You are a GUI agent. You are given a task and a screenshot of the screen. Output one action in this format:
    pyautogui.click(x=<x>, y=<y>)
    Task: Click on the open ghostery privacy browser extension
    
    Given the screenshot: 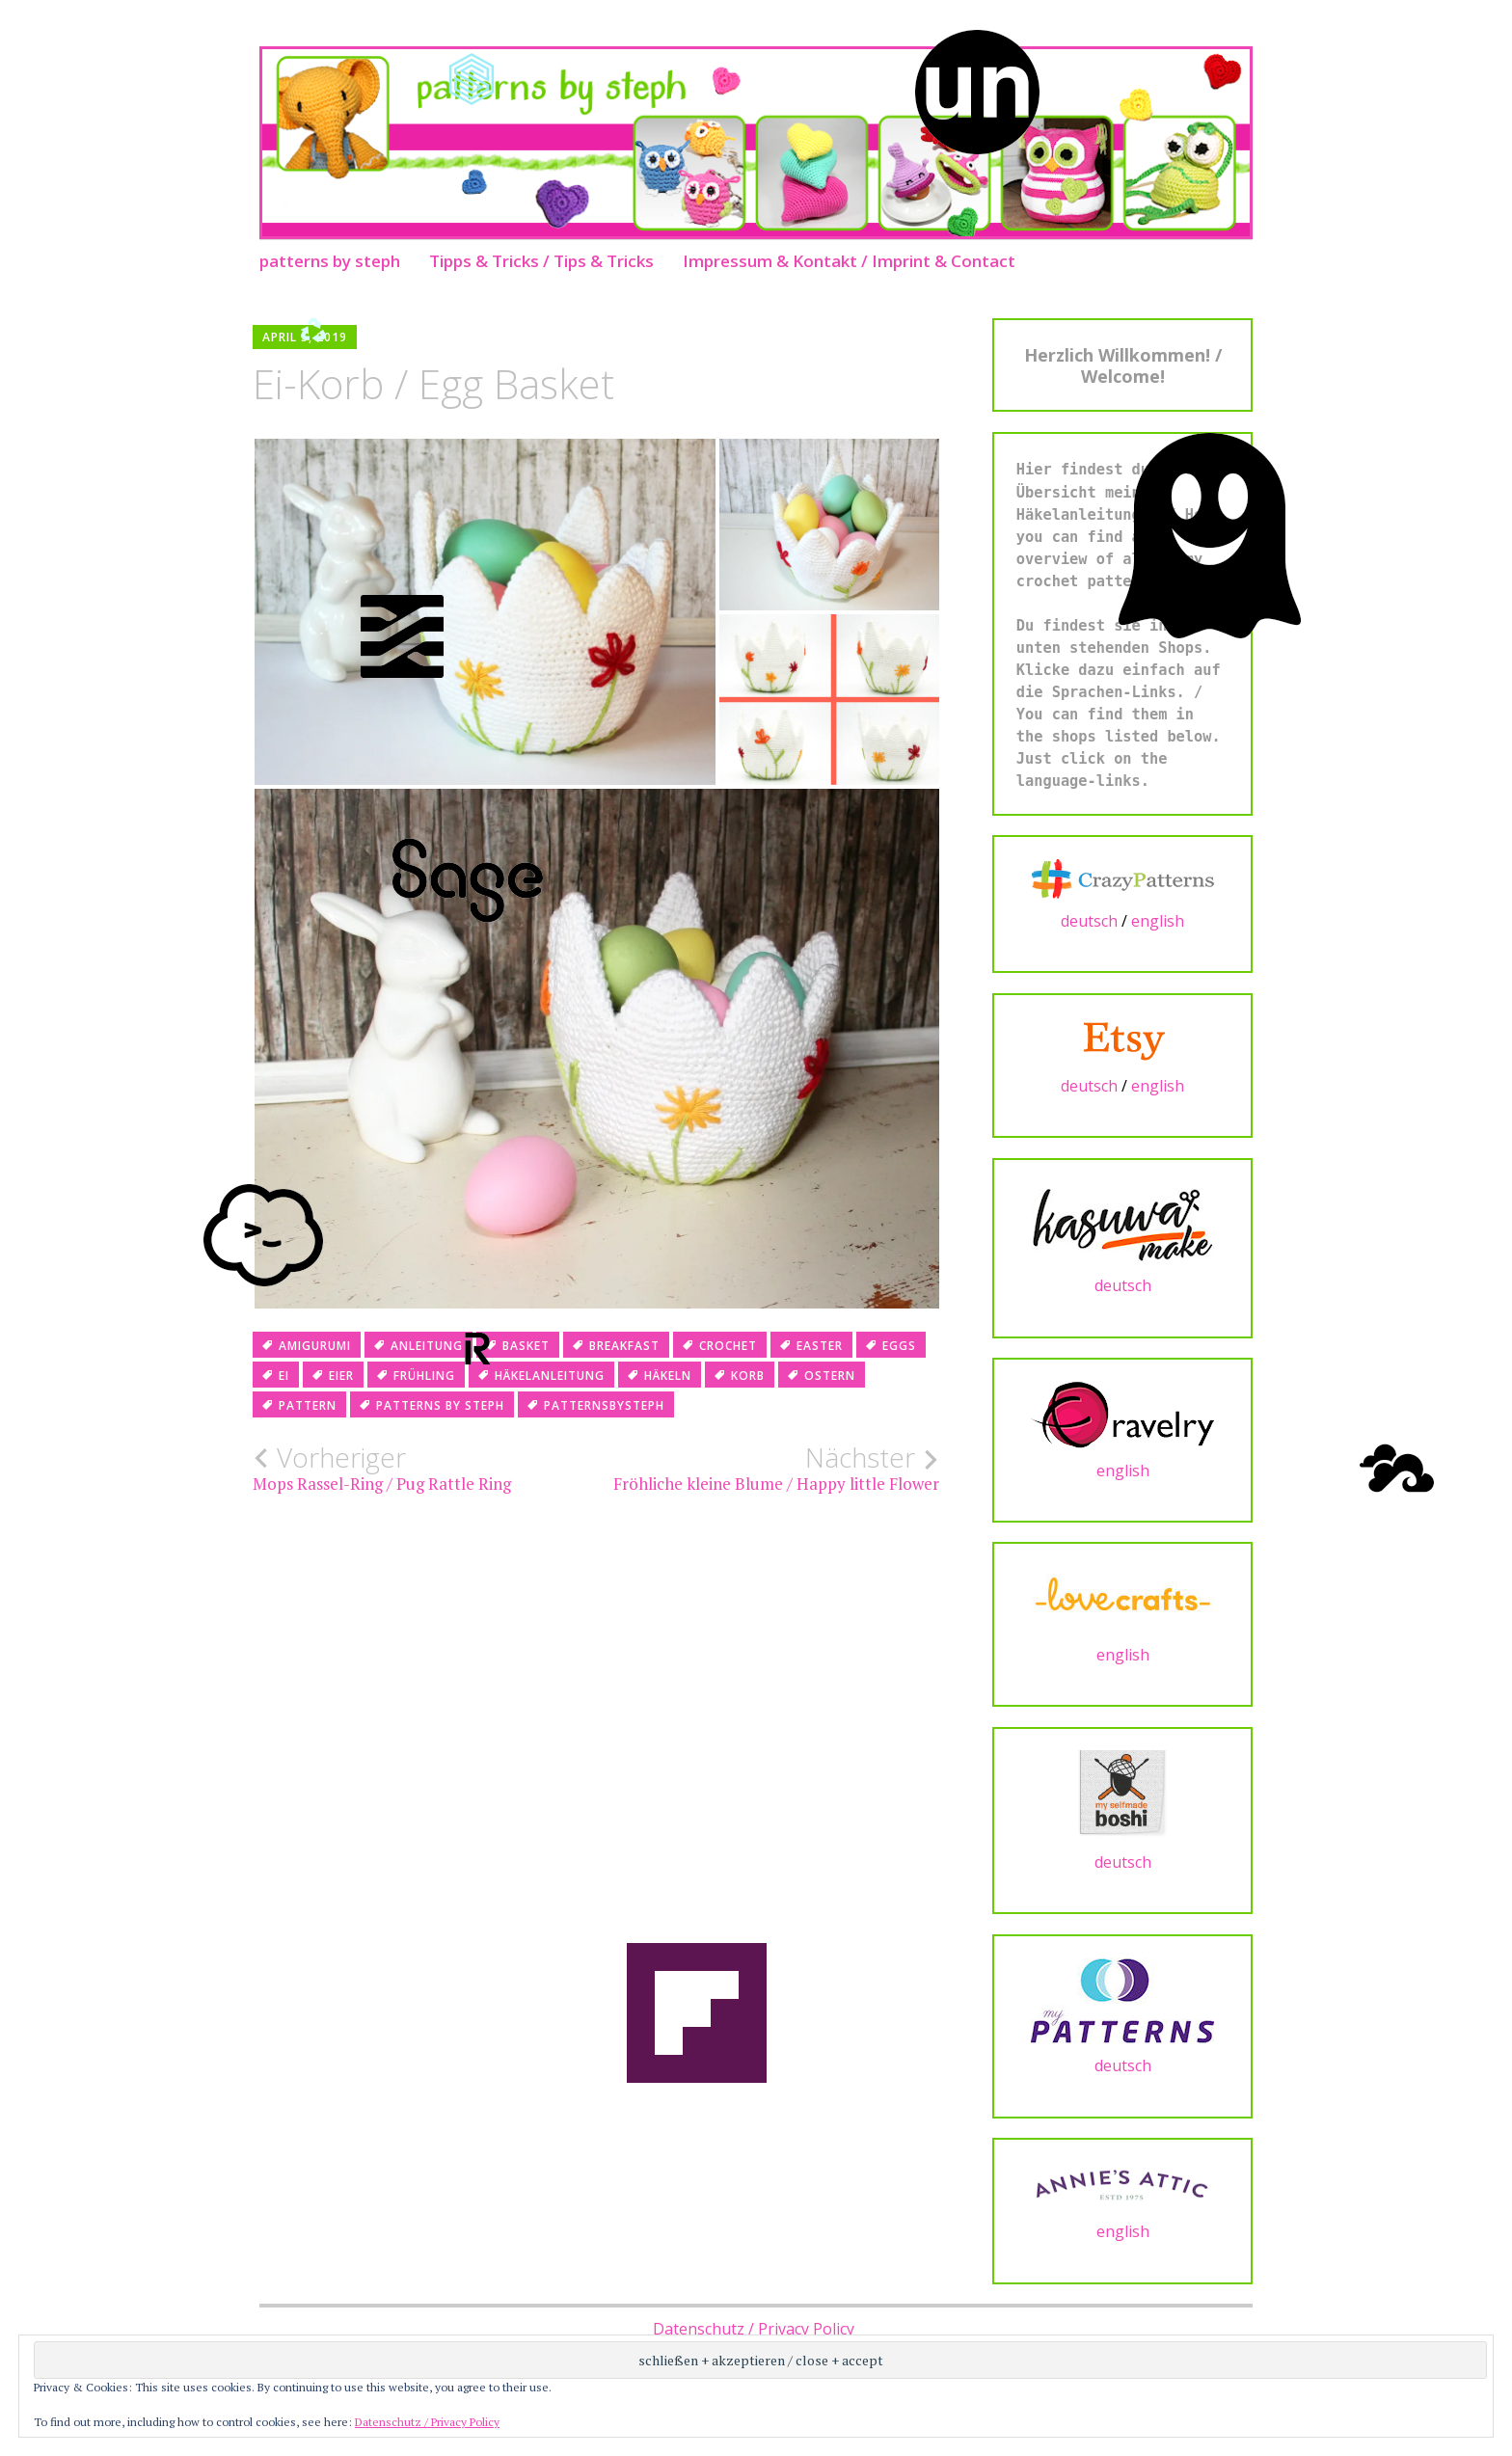 What is the action you would take?
    pyautogui.click(x=1209, y=535)
    